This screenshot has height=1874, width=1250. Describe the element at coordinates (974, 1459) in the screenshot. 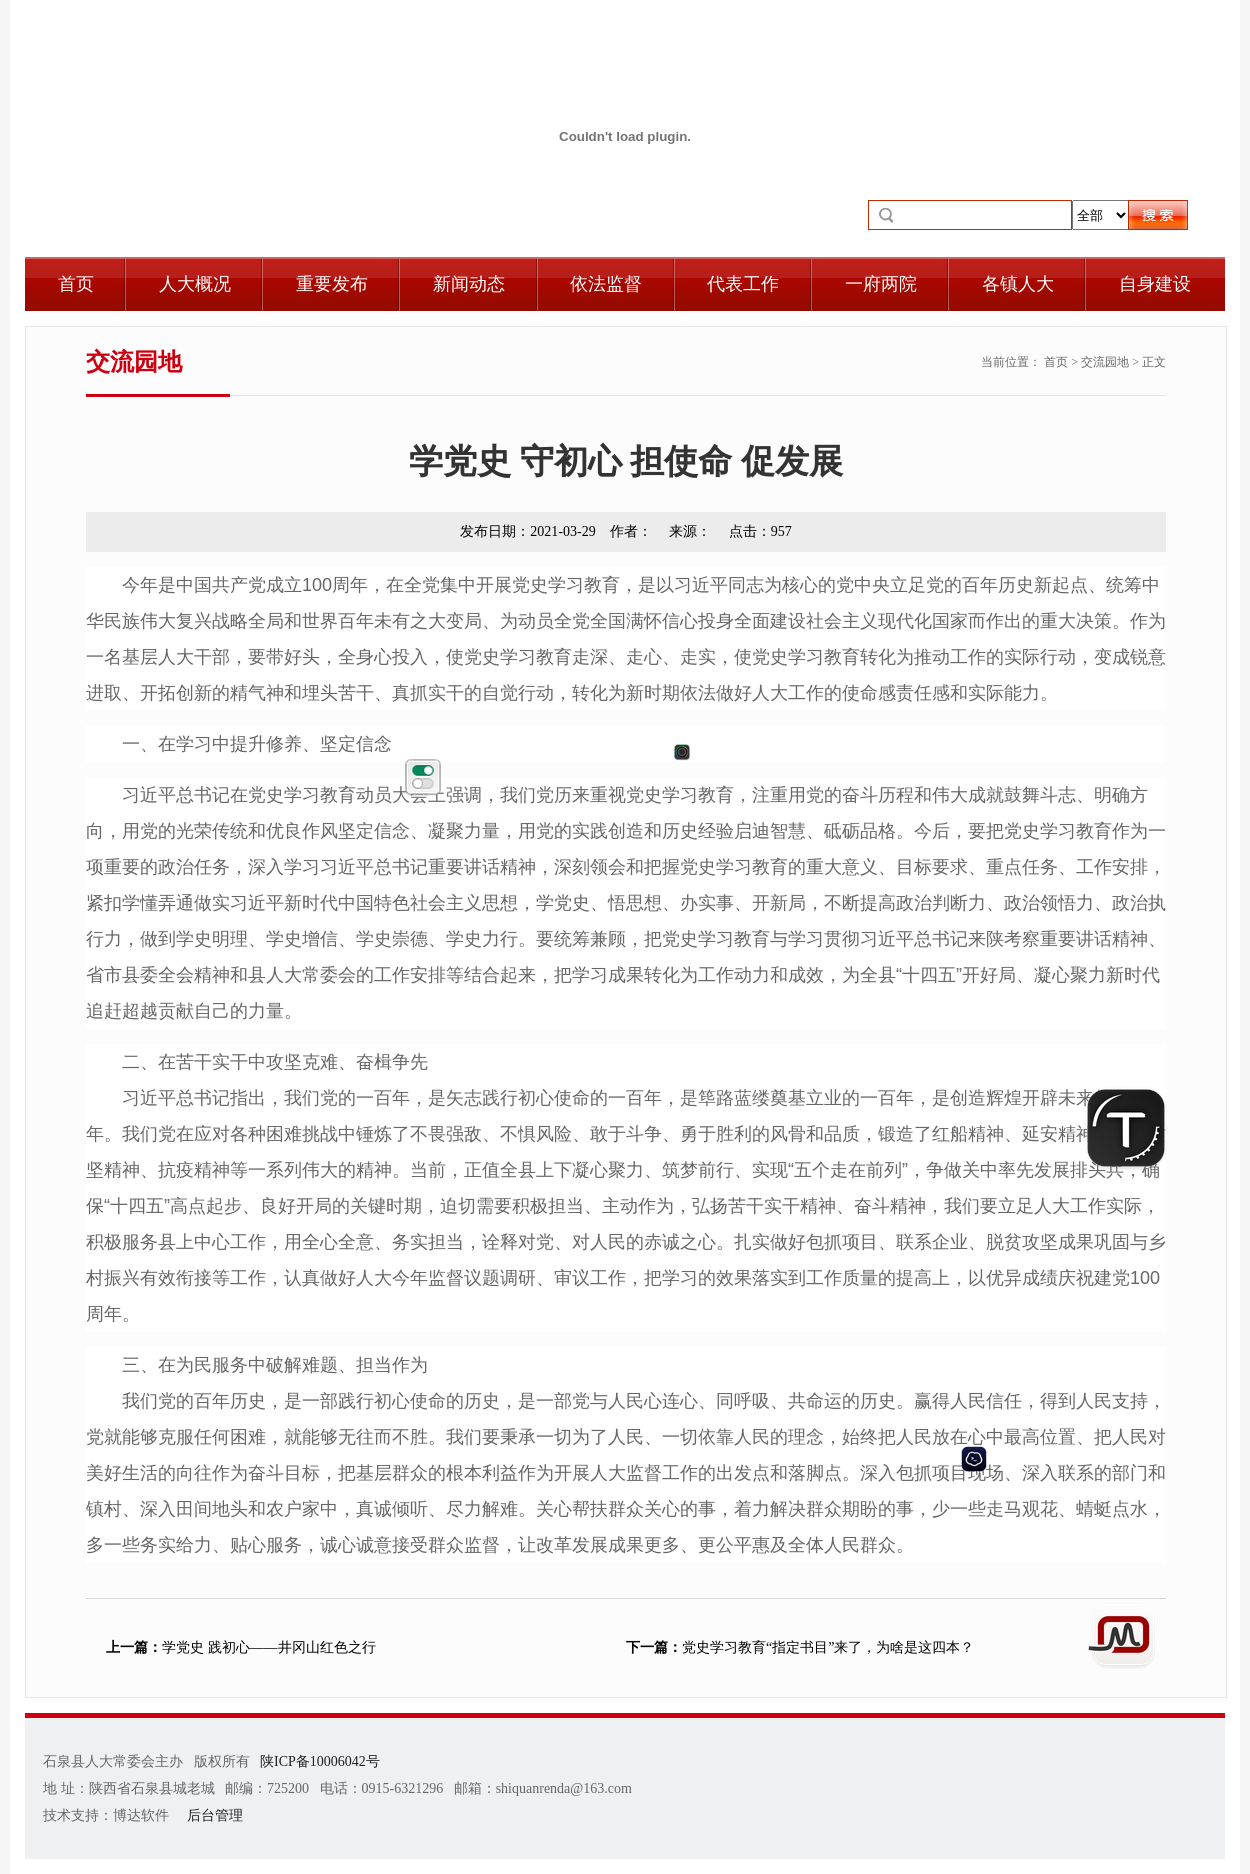

I see `open termius ssh client` at that location.